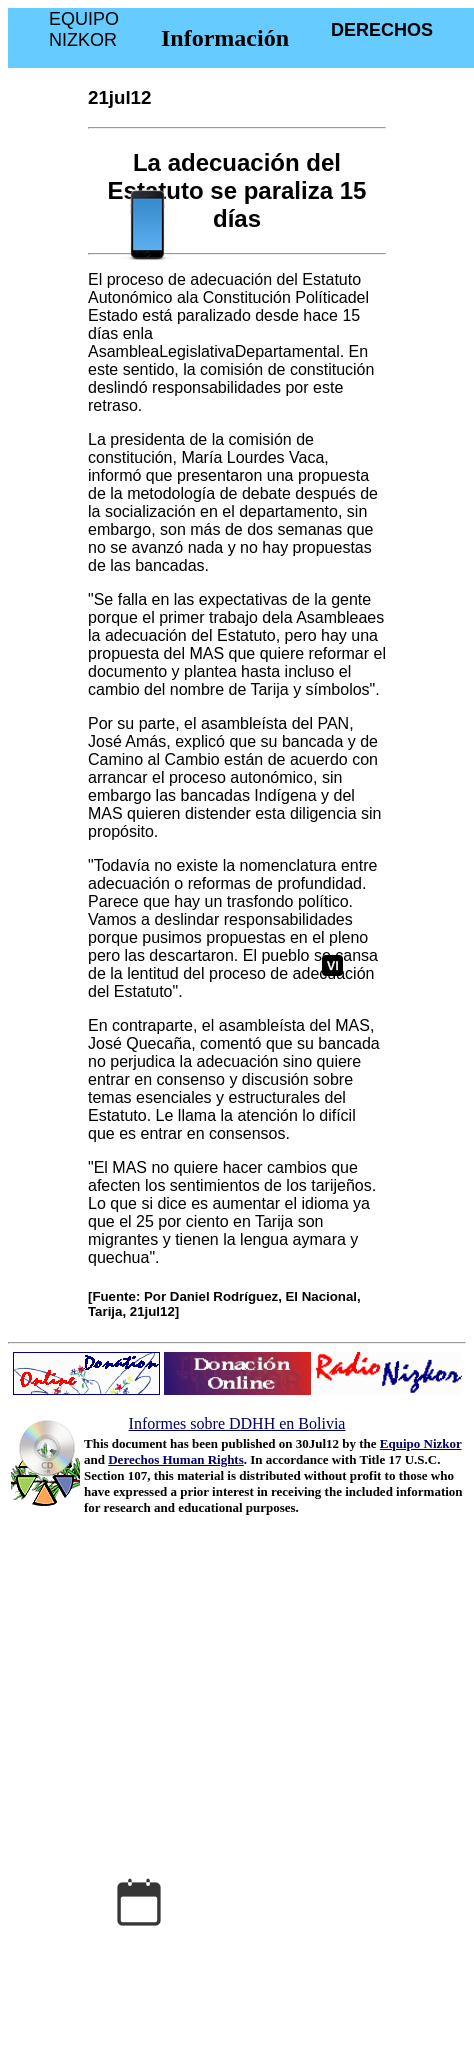  What do you see at coordinates (147, 225) in the screenshot?
I see `indicates a connected iPhone device` at bounding box center [147, 225].